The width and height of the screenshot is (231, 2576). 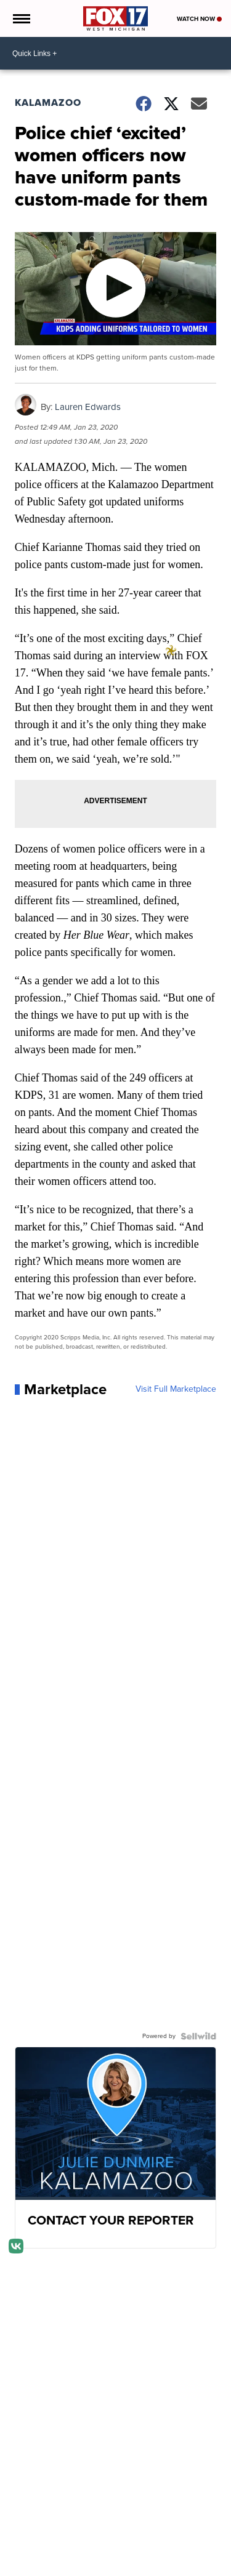 I want to click on visit turbosquid 3d model marketplace, so click(x=171, y=650).